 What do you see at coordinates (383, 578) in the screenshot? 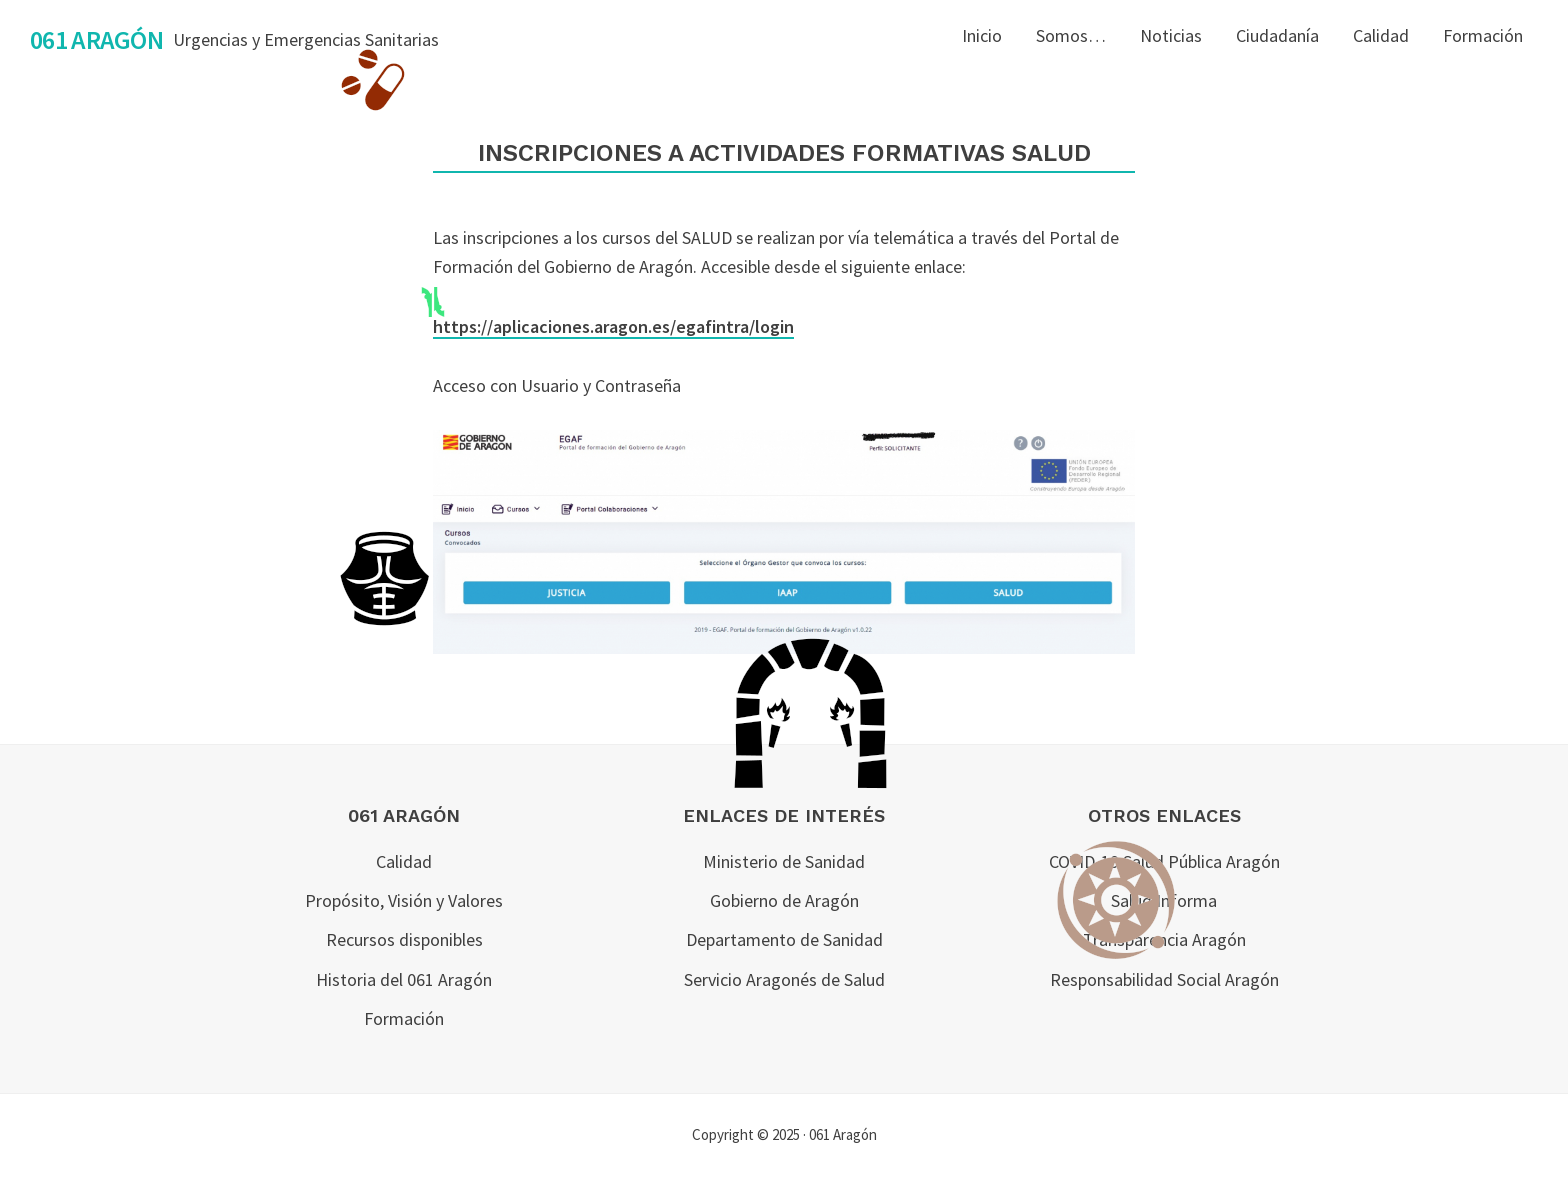
I see `equip leather armor to your character` at bounding box center [383, 578].